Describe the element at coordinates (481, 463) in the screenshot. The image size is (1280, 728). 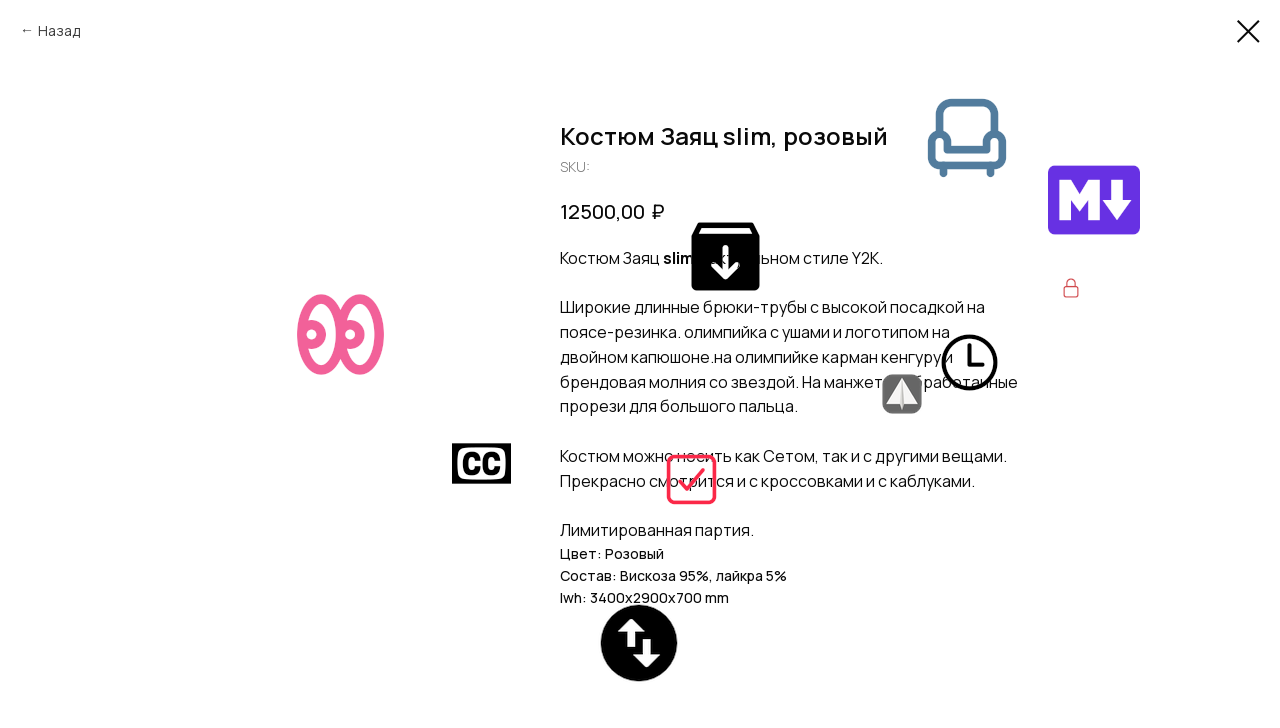
I see `enable closed captioning for video content` at that location.